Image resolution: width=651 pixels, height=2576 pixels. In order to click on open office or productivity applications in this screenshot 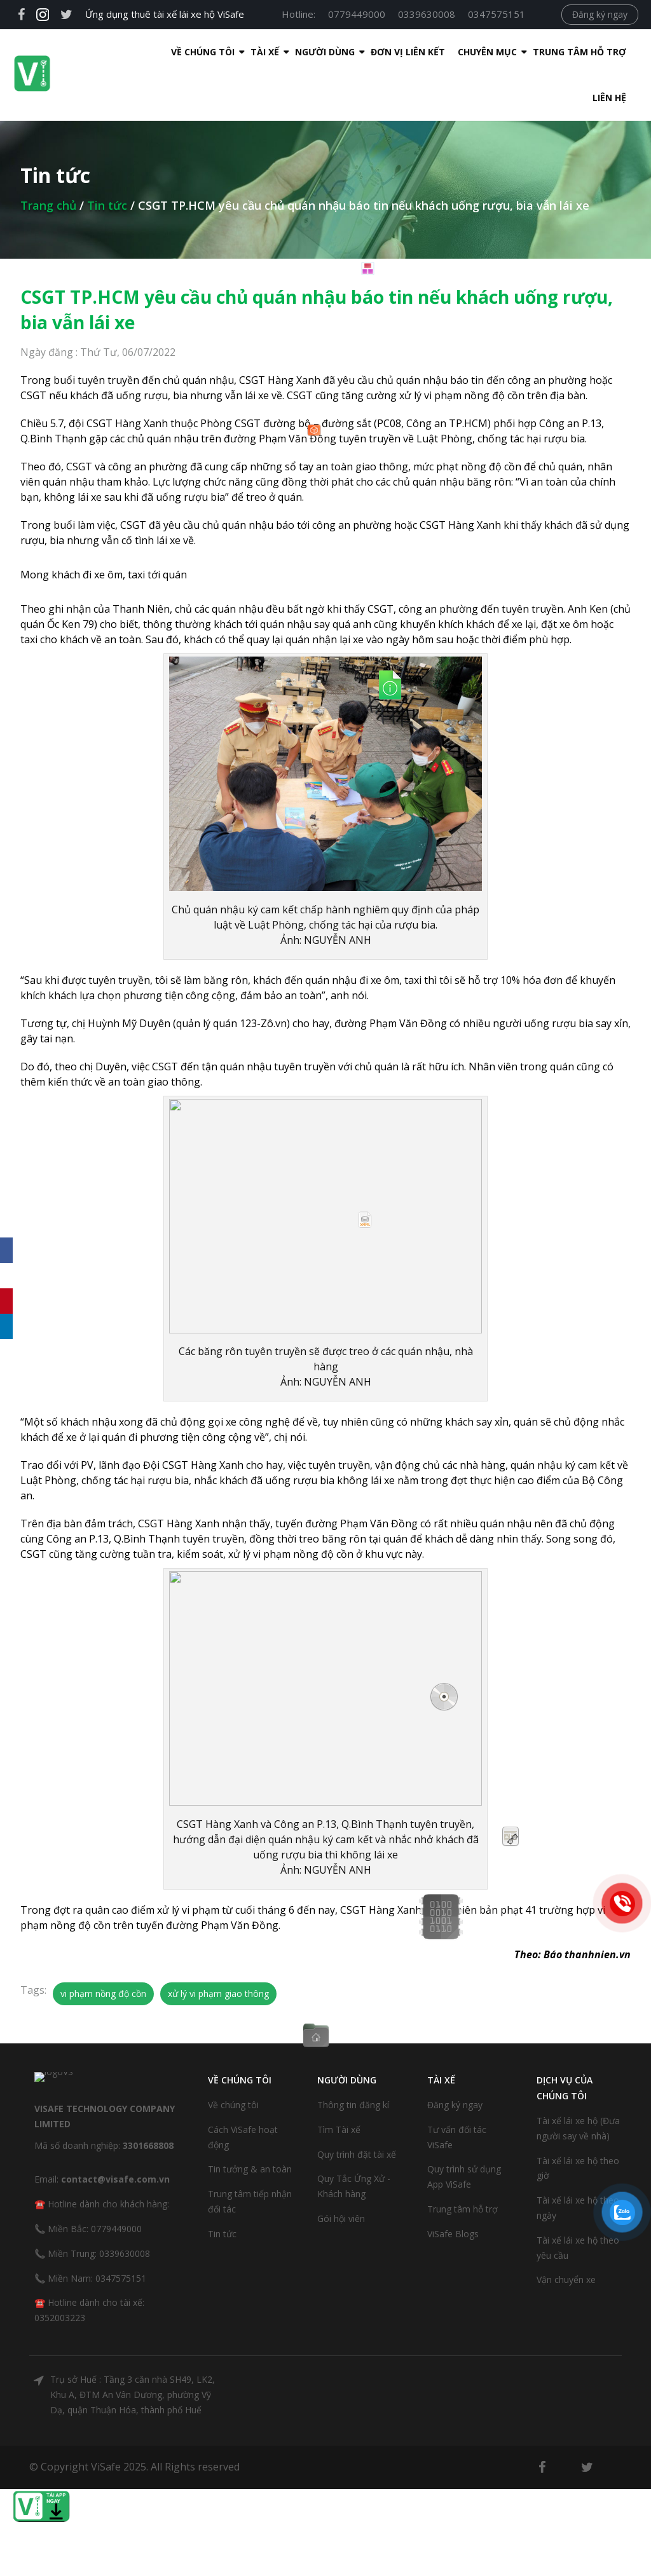, I will do `click(511, 1836)`.